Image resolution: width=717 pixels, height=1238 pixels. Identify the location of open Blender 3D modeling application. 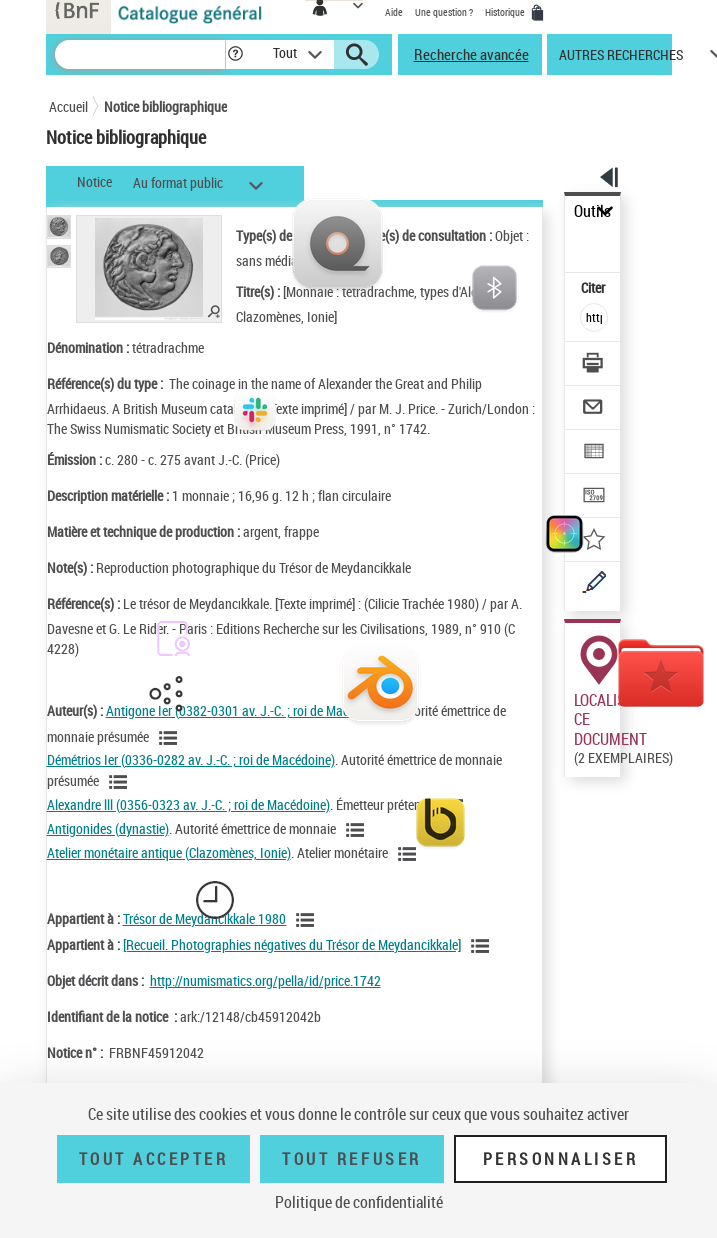
(380, 683).